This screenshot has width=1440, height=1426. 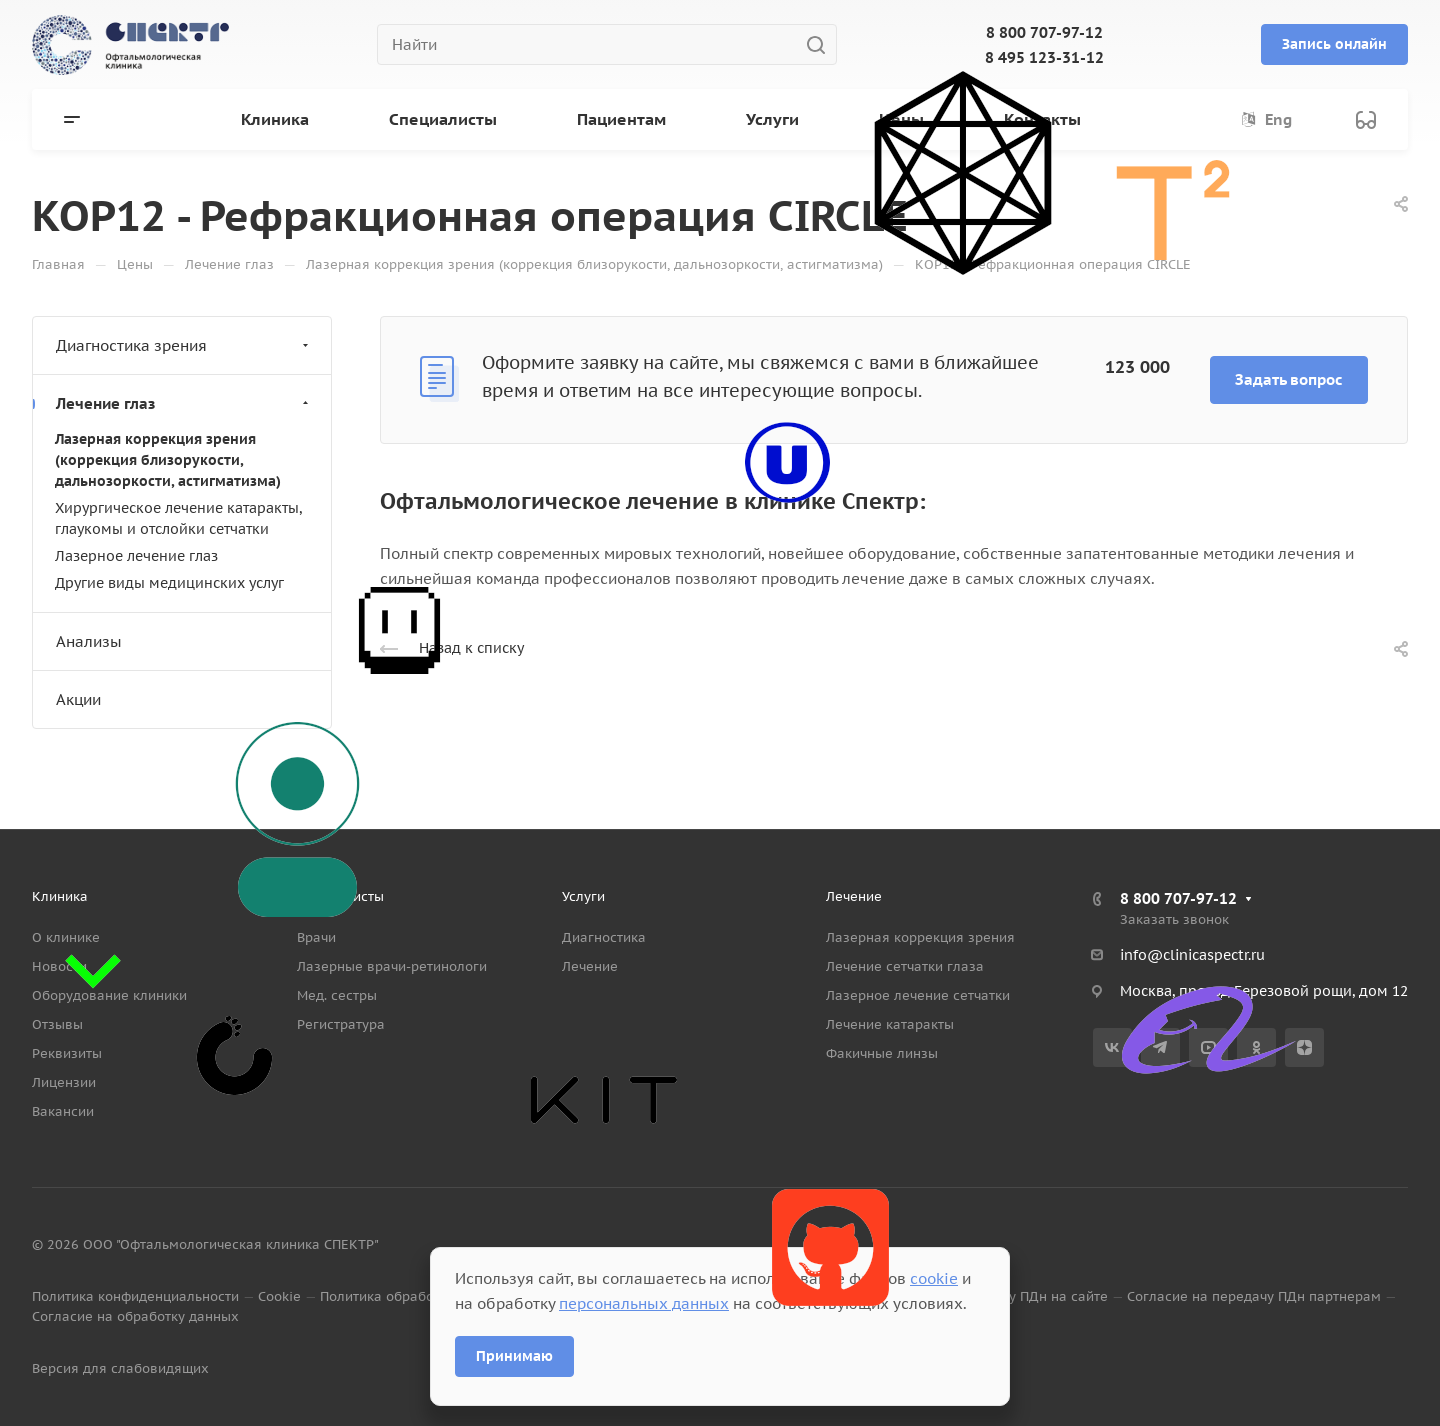 I want to click on visit alibaba.com marketplace, so click(x=1209, y=1030).